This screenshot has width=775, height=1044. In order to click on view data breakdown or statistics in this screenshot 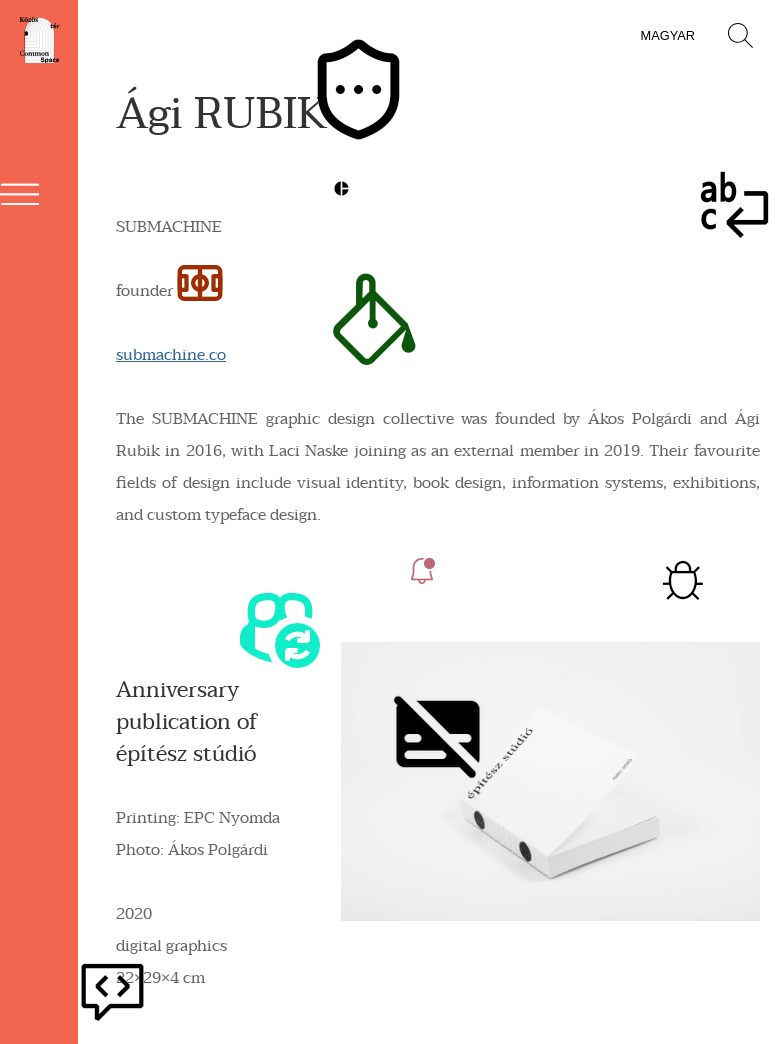, I will do `click(341, 188)`.